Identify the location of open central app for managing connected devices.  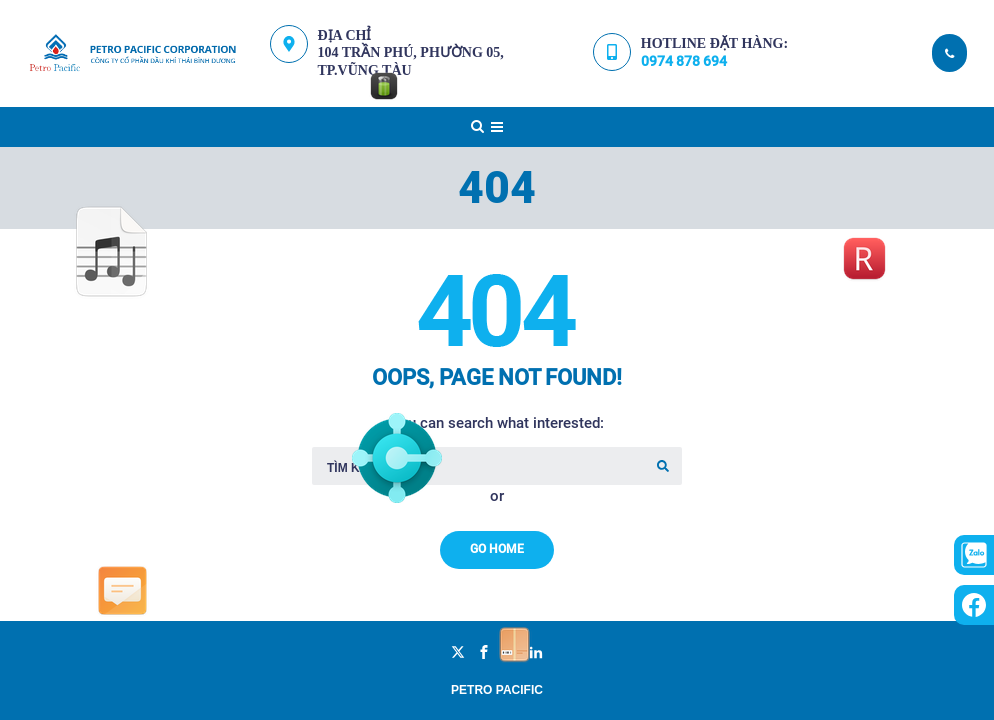
(397, 458).